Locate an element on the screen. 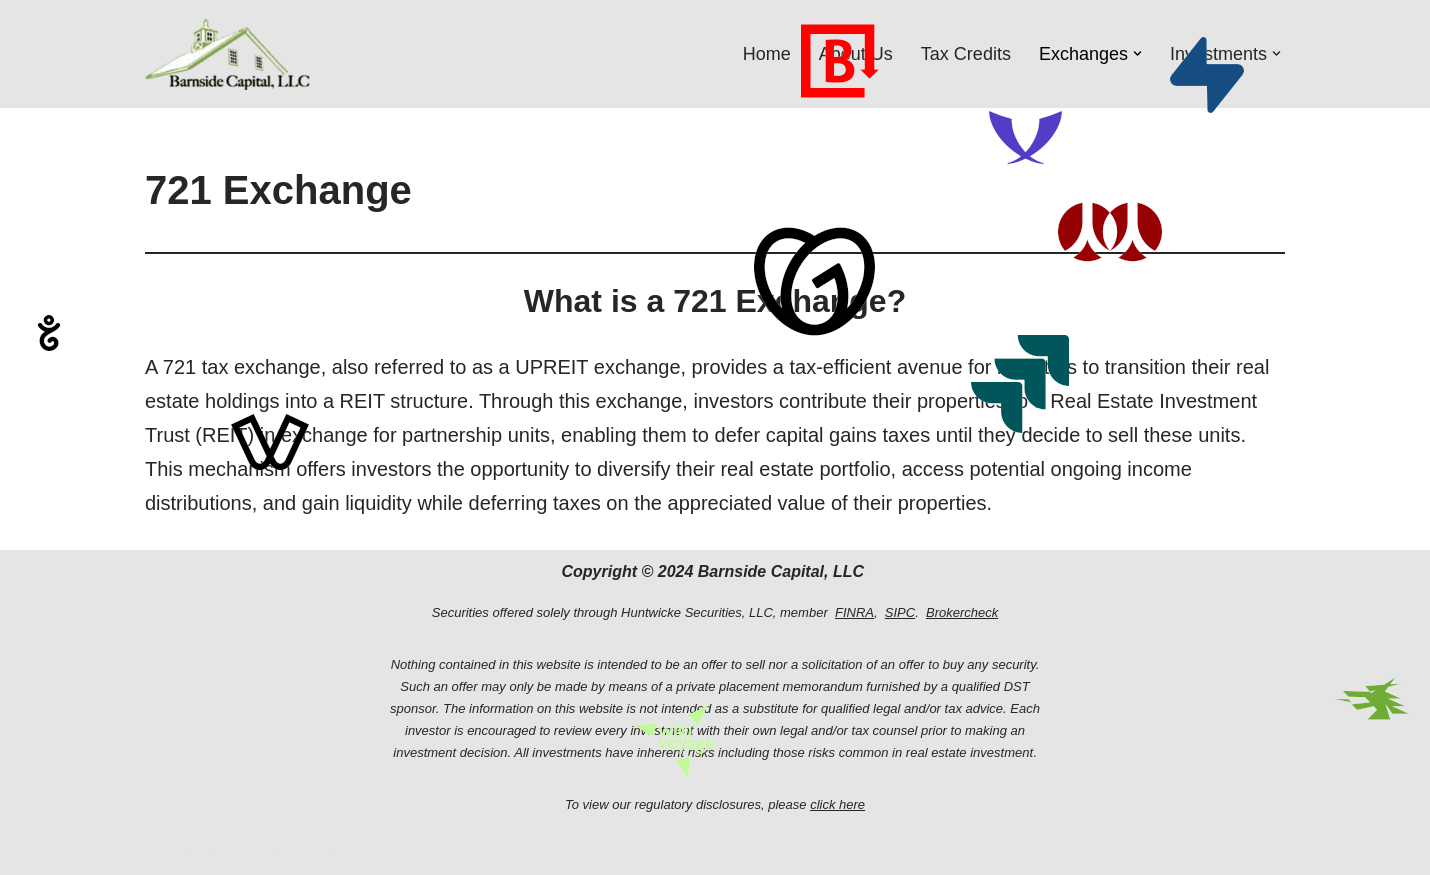  link to Renren social network profile is located at coordinates (1110, 232).